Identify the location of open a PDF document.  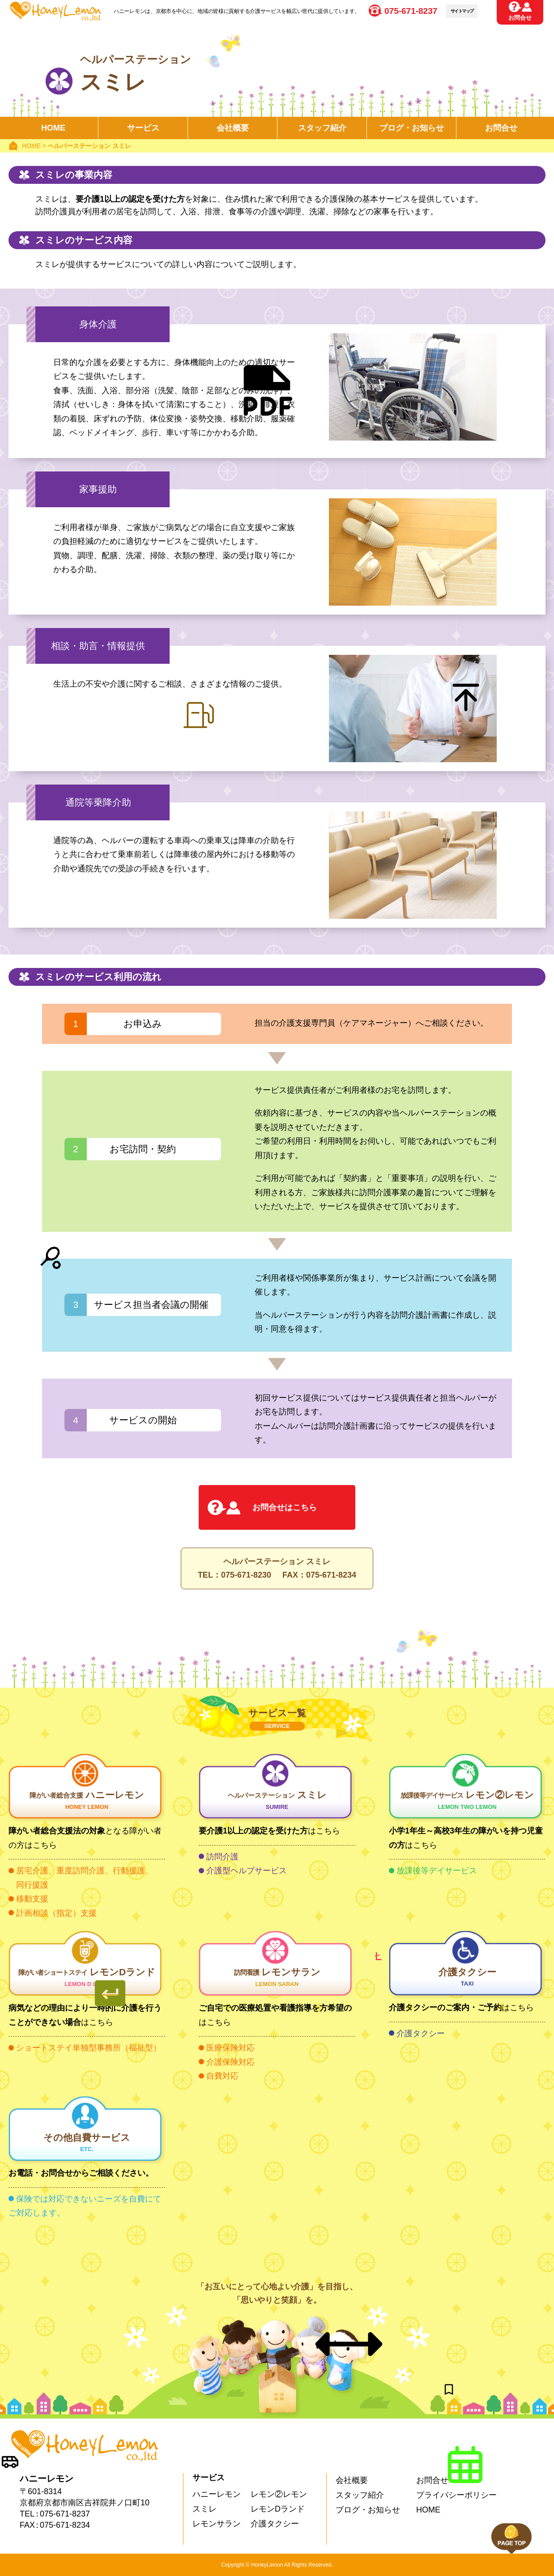
(267, 392).